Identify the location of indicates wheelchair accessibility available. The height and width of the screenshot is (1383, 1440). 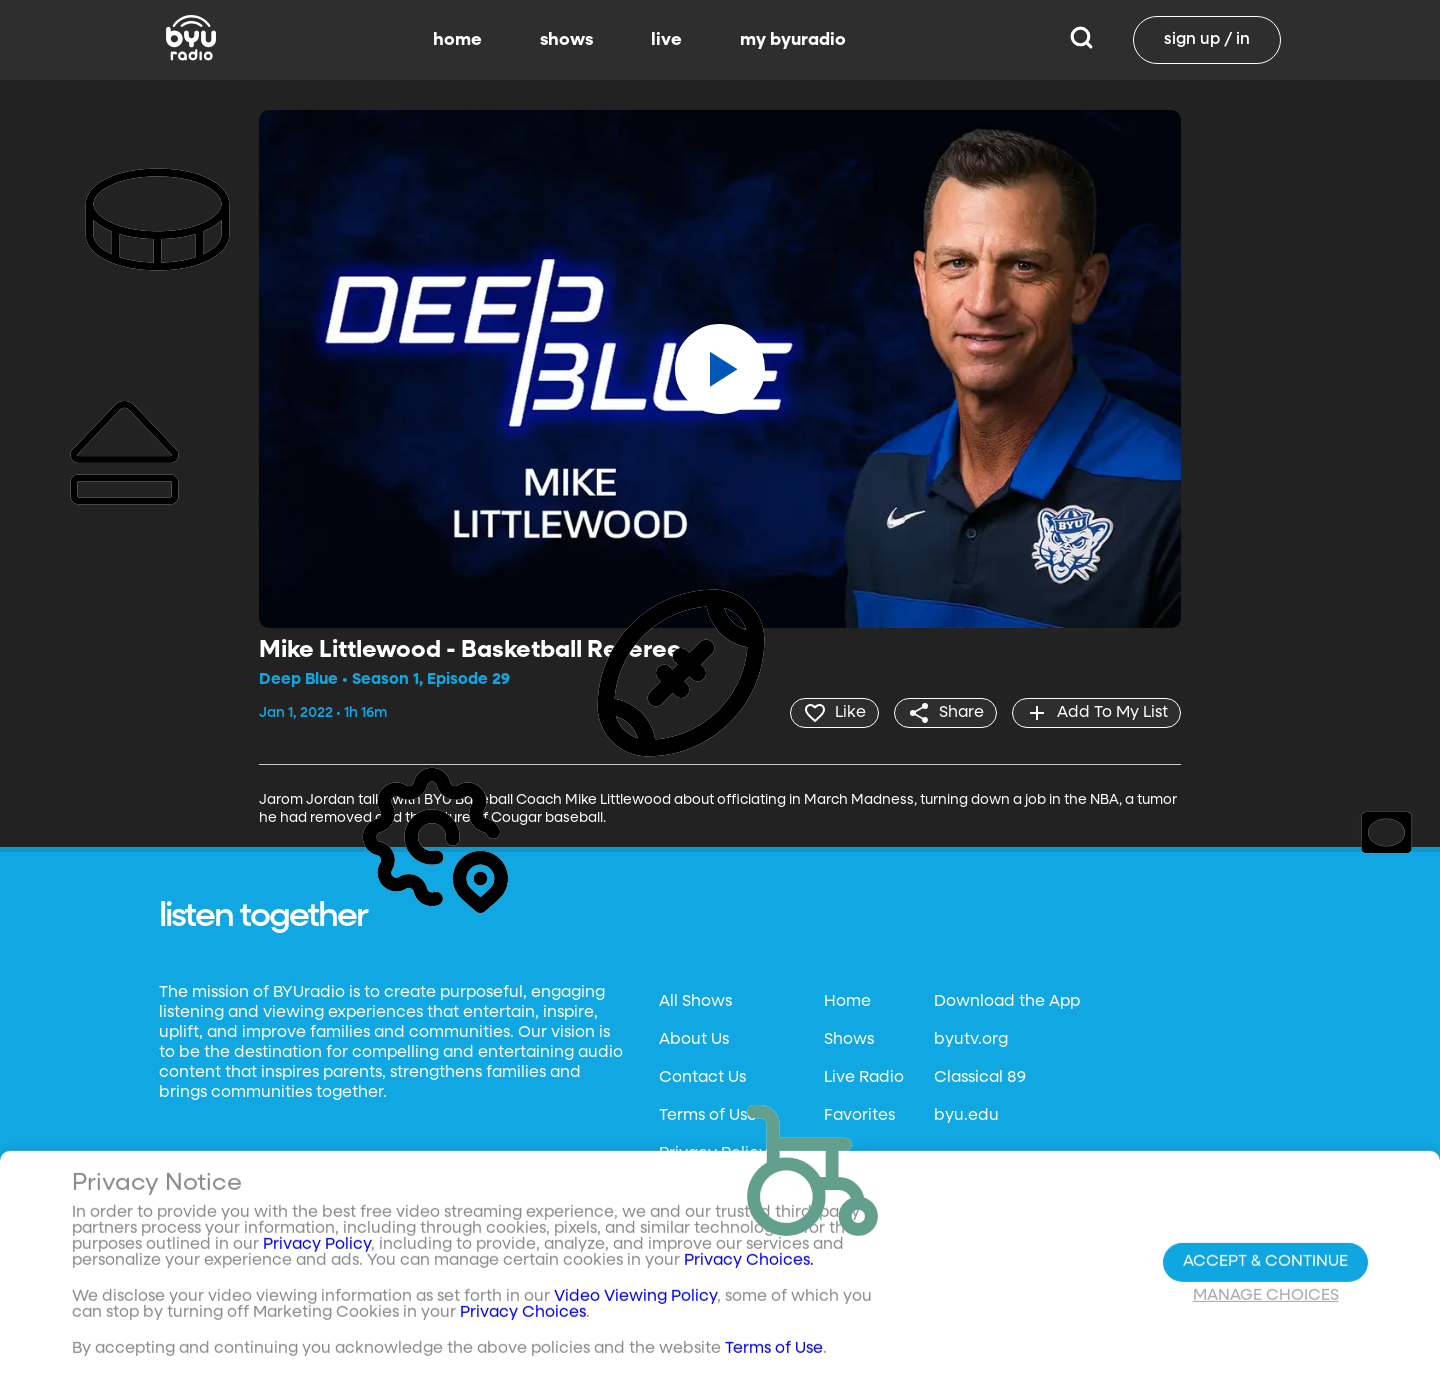
(812, 1170).